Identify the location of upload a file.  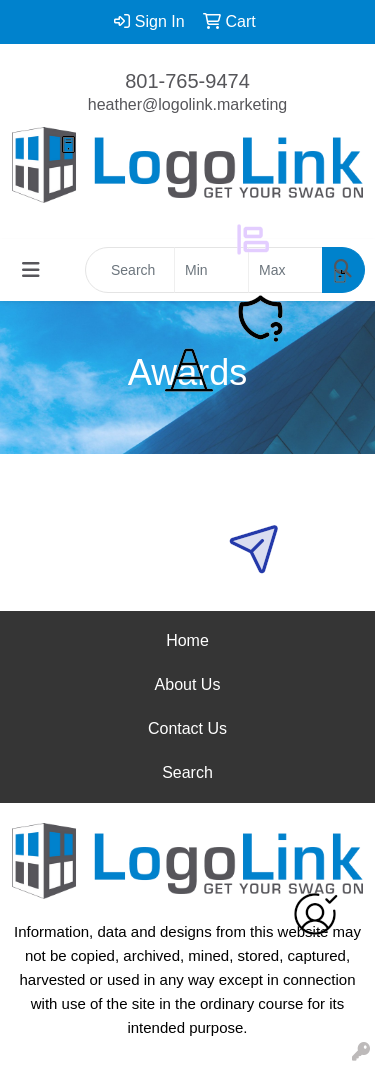
(340, 276).